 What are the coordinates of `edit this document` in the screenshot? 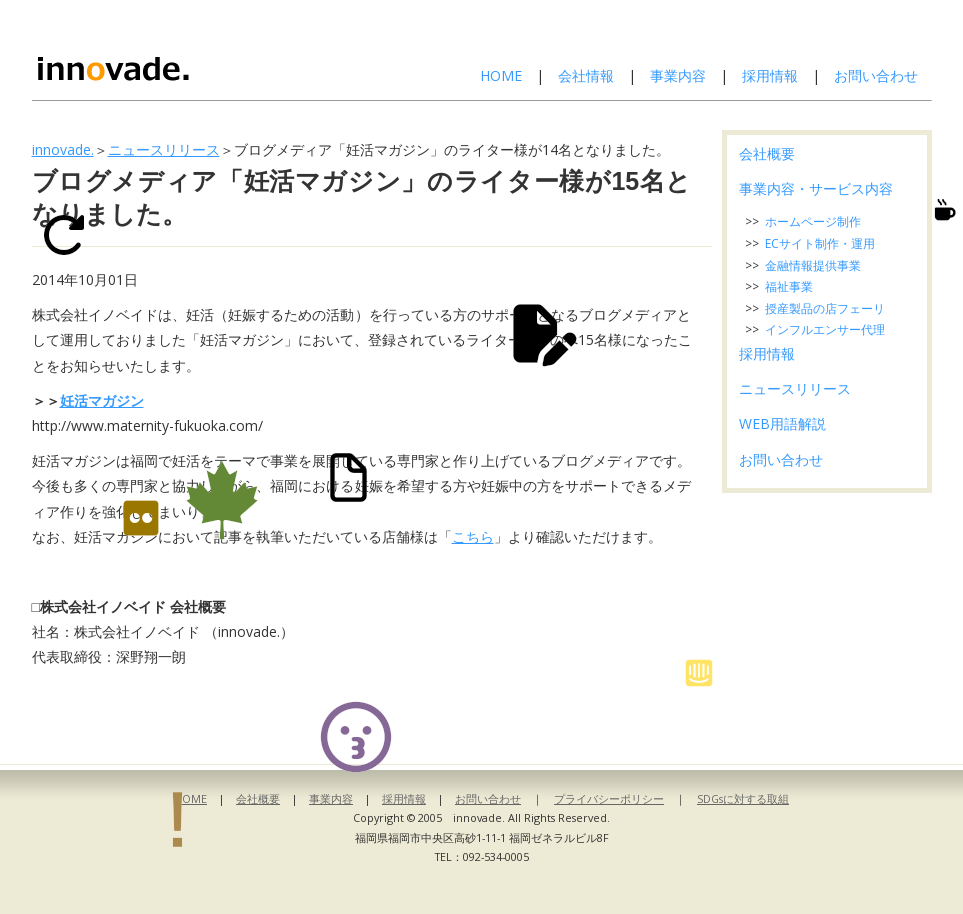 It's located at (542, 333).